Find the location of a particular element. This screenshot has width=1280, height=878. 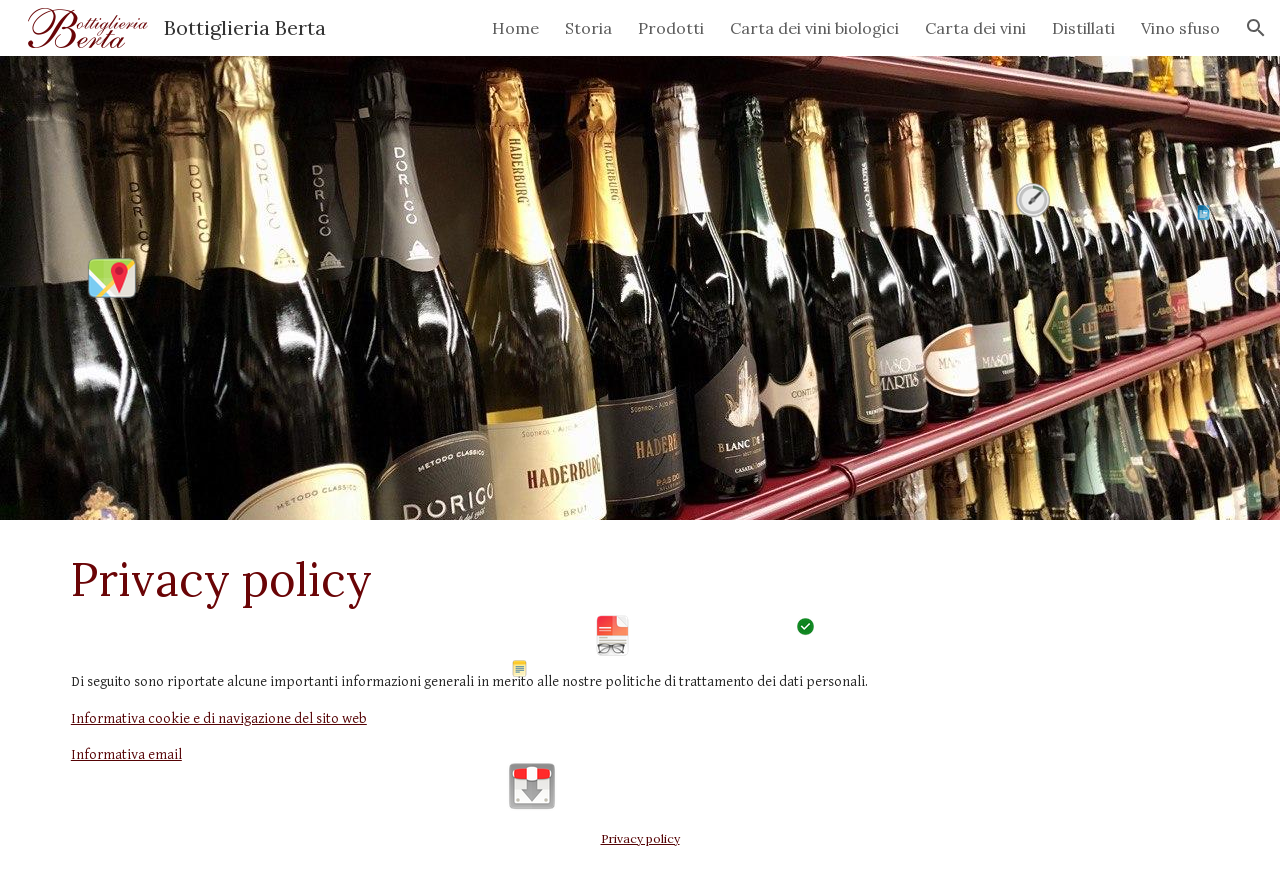

open transmission torrent client is located at coordinates (532, 786).